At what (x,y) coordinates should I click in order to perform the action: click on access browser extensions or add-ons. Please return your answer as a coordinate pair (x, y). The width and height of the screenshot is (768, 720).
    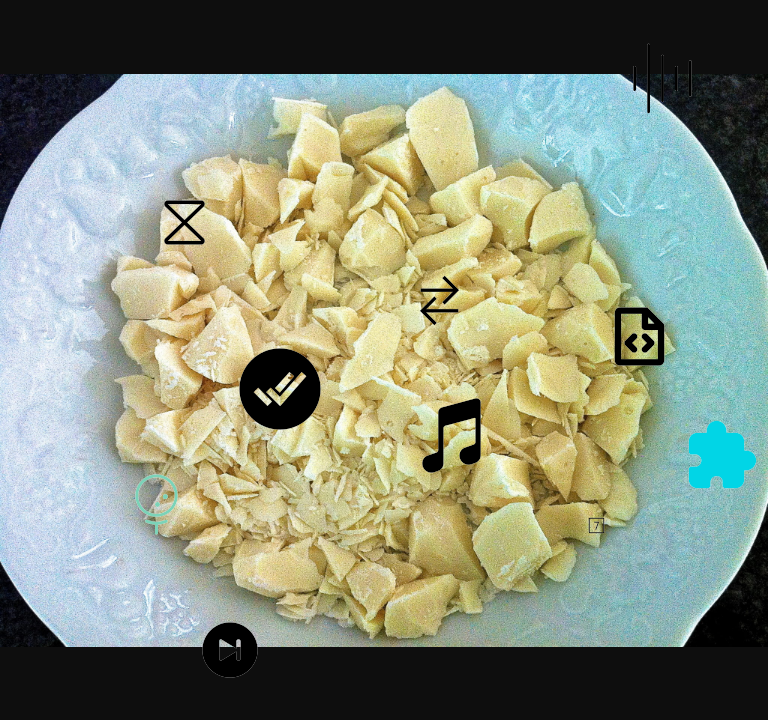
    Looking at the image, I should click on (722, 454).